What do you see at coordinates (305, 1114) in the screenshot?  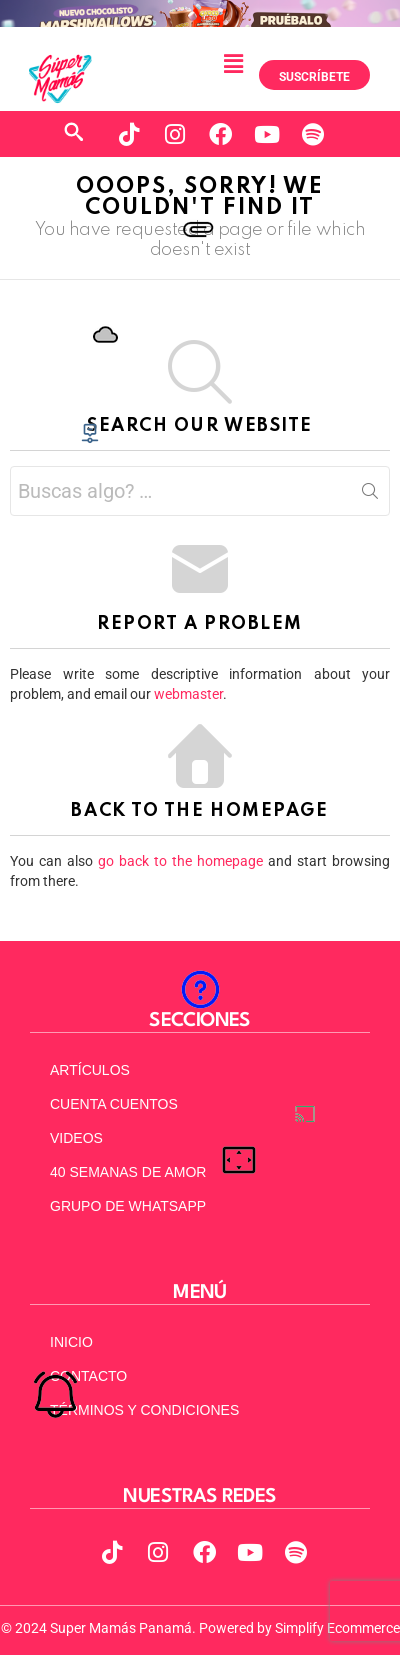 I see `cast your screen to another device` at bounding box center [305, 1114].